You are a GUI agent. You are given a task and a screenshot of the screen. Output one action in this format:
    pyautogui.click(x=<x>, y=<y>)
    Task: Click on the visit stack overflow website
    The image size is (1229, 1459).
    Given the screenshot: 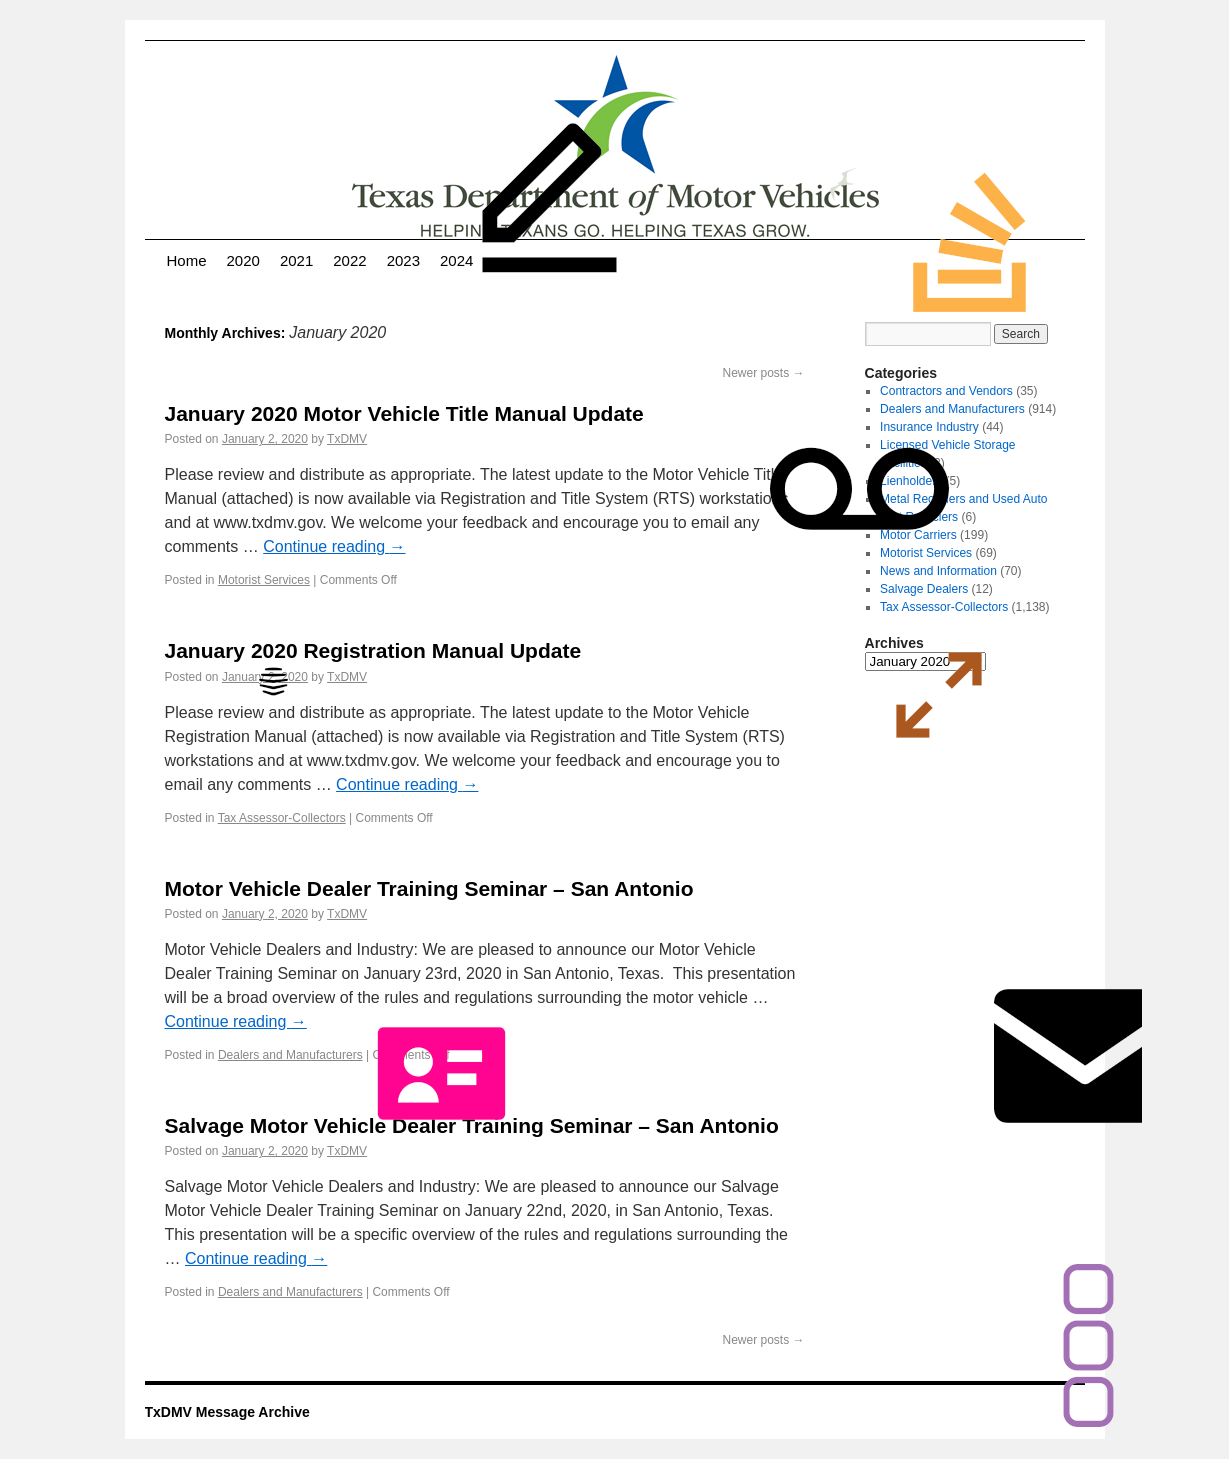 What is the action you would take?
    pyautogui.click(x=969, y=241)
    